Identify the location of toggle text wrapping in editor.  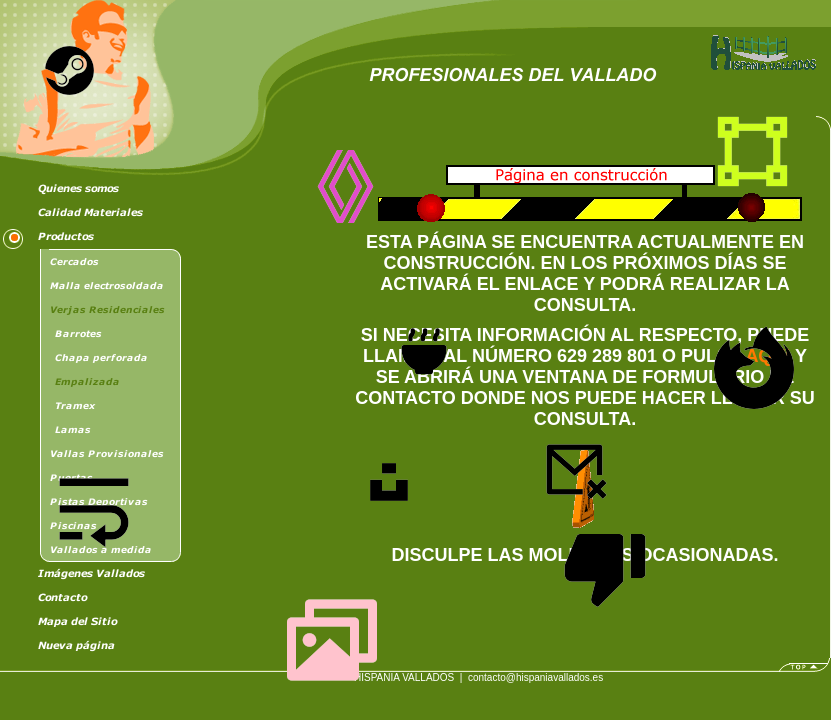
(94, 509).